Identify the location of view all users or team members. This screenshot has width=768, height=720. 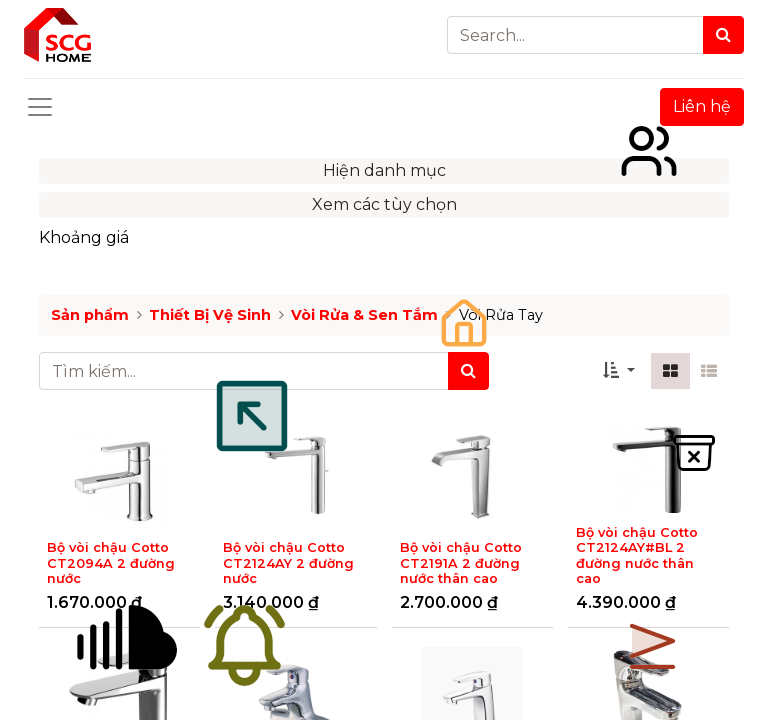
(649, 151).